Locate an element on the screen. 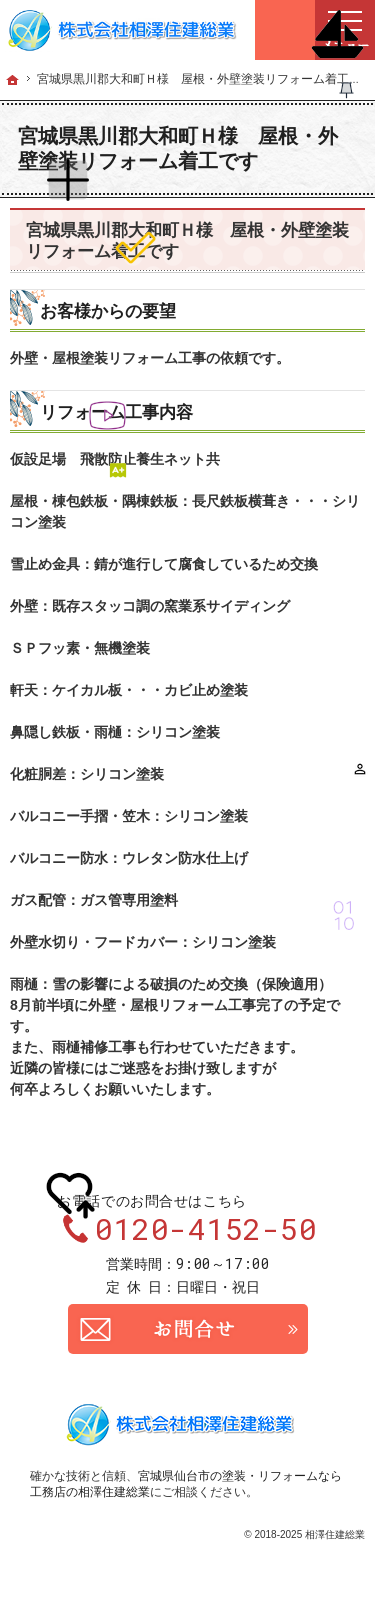  view or access binary/code data is located at coordinates (343, 915).